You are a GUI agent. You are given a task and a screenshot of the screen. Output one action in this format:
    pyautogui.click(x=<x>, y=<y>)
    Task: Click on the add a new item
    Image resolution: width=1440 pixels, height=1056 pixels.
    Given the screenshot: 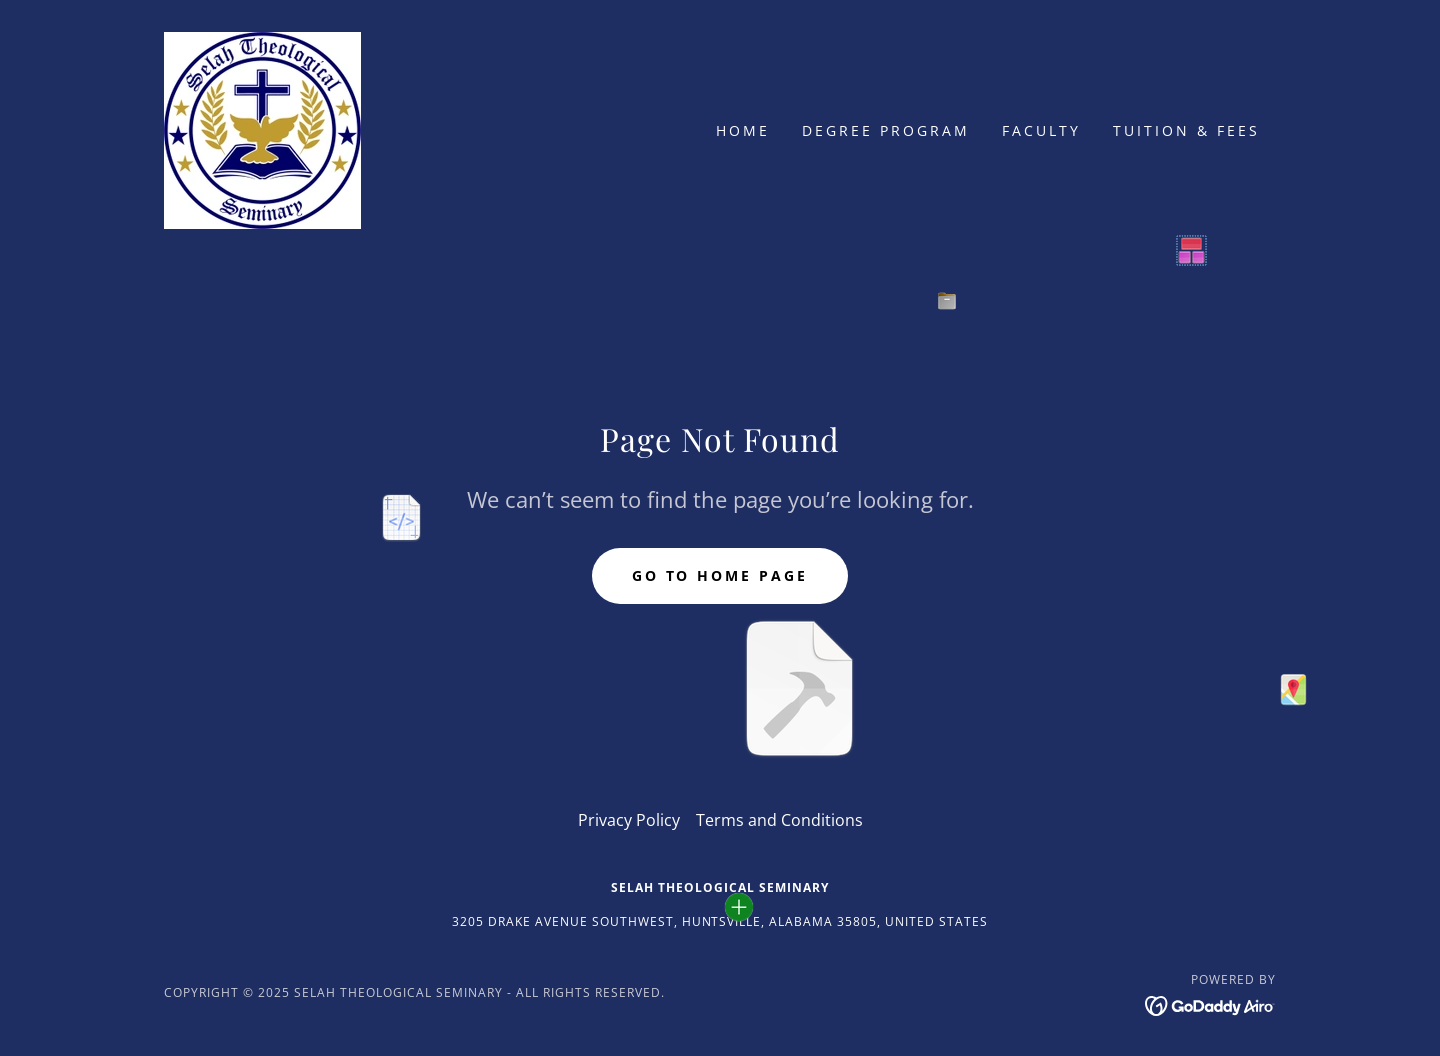 What is the action you would take?
    pyautogui.click(x=739, y=907)
    